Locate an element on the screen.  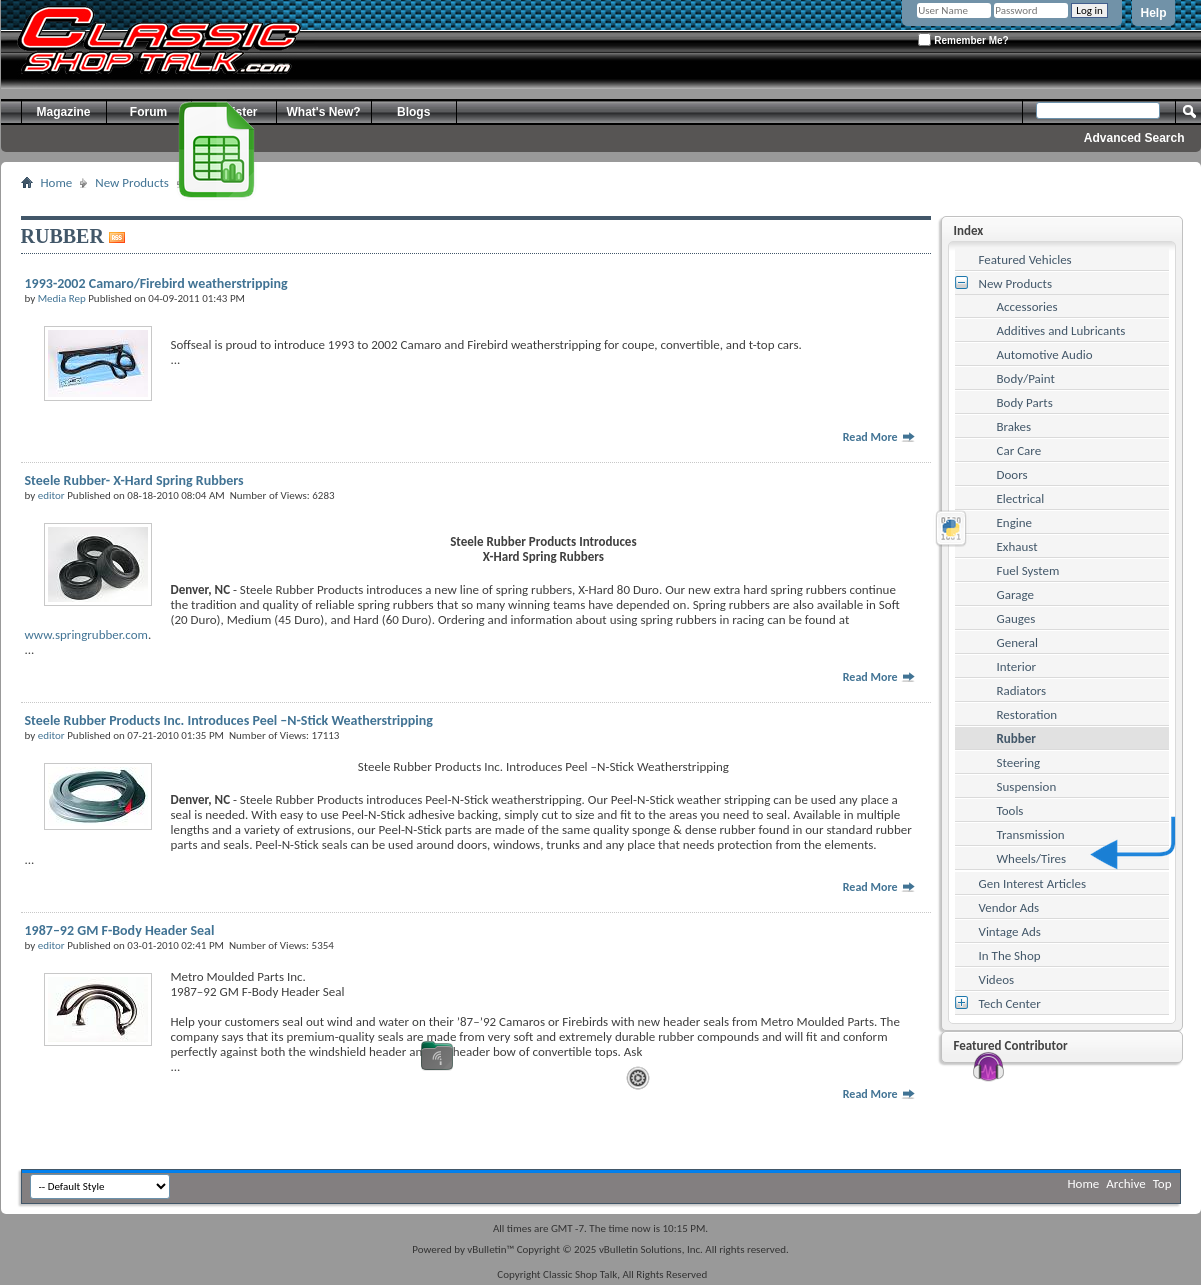
python bytecode file (.pyc) is located at coordinates (951, 528).